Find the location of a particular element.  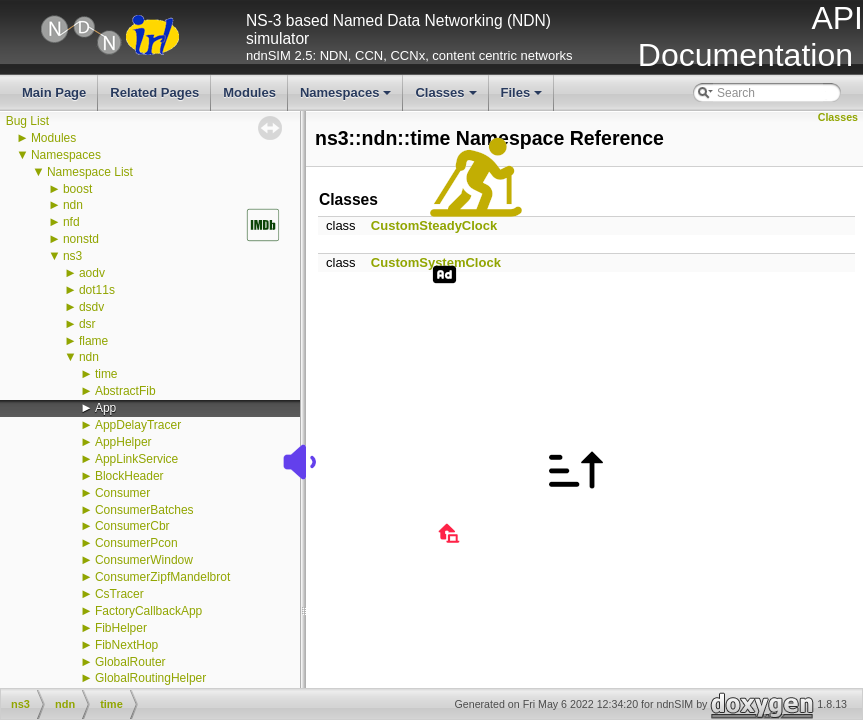

work from home or remote work mode is located at coordinates (449, 533).